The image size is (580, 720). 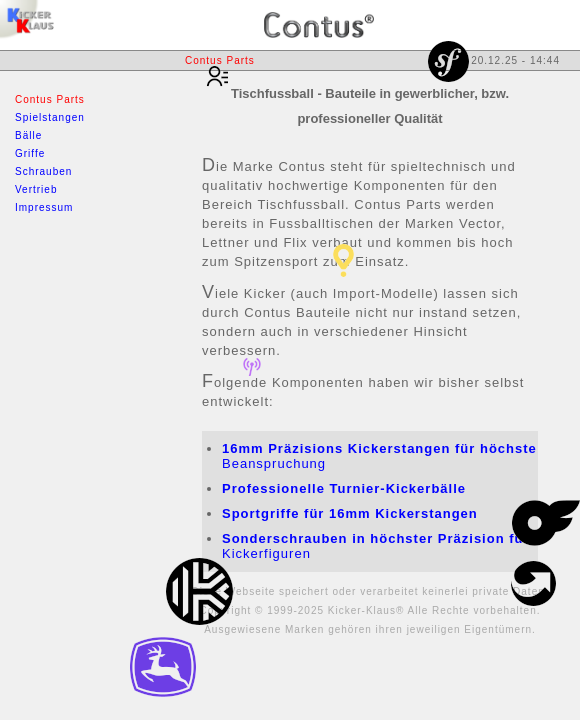 What do you see at coordinates (546, 523) in the screenshot?
I see `open the OnlyFans app` at bounding box center [546, 523].